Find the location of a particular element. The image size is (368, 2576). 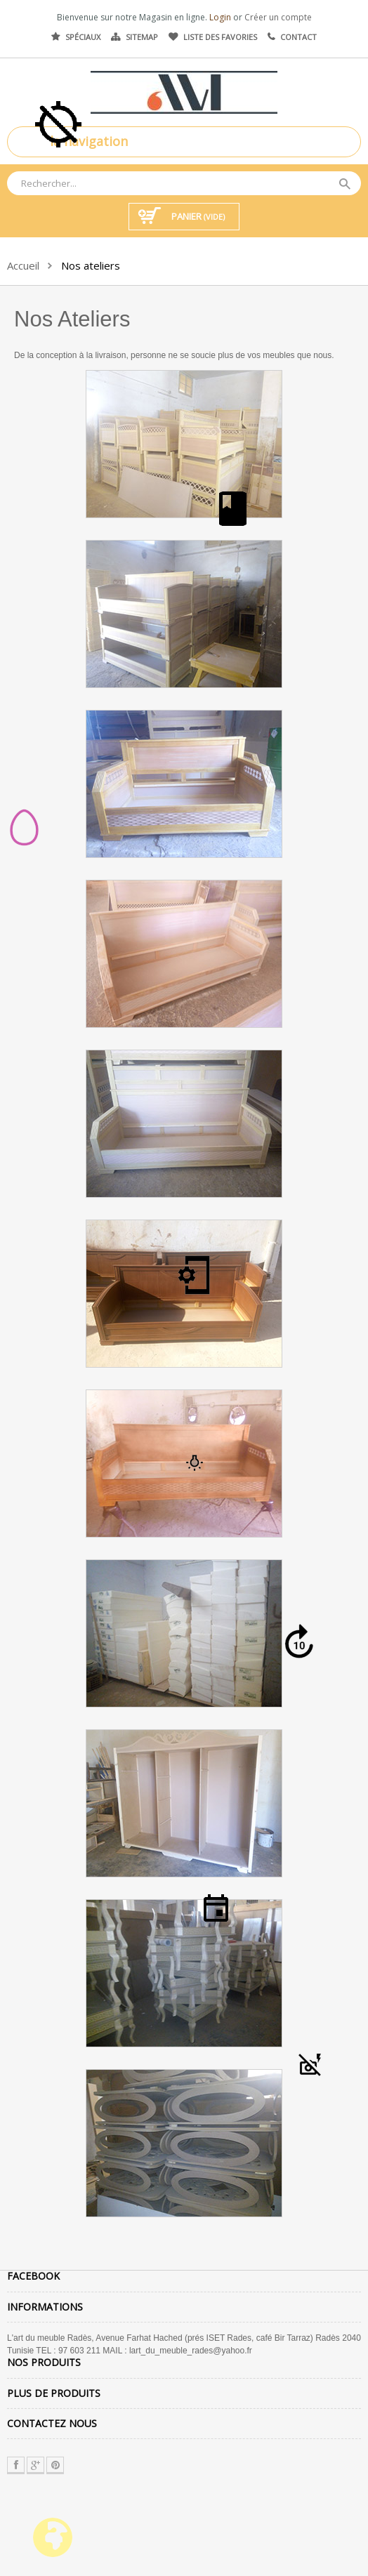

skip forward 10 seconds in media playback is located at coordinates (299, 1642).